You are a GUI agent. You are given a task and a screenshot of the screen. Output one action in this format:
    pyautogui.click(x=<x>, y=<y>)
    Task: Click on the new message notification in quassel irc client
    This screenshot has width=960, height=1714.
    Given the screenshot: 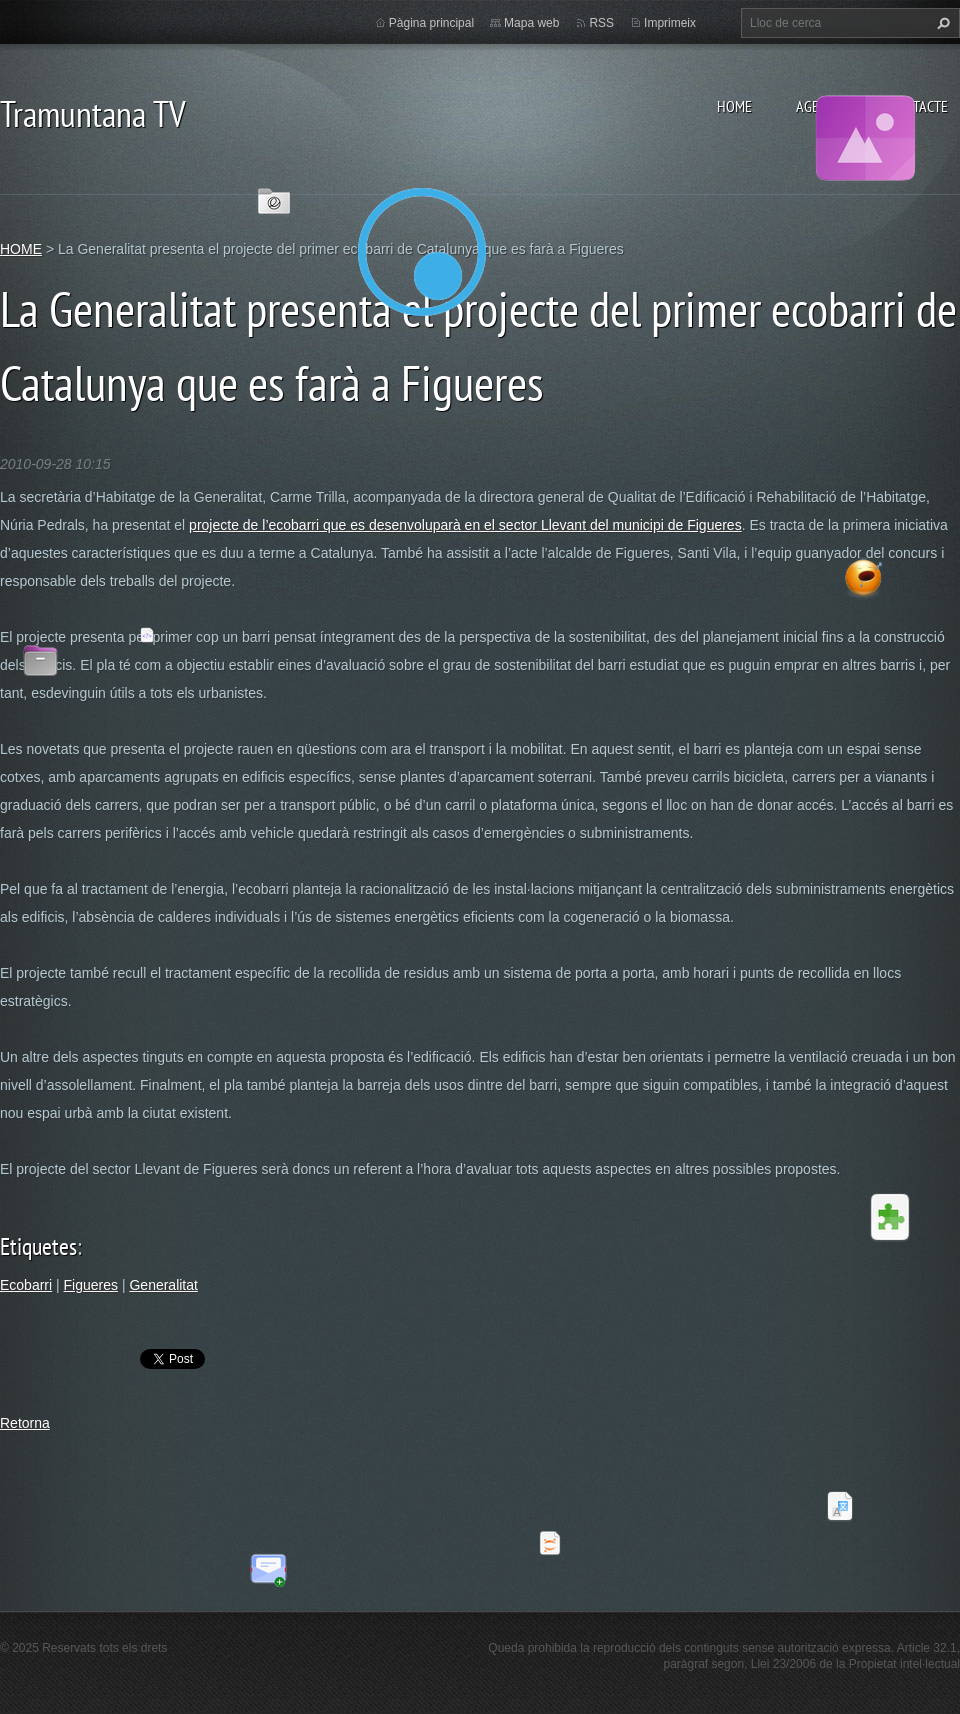 What is the action you would take?
    pyautogui.click(x=422, y=252)
    